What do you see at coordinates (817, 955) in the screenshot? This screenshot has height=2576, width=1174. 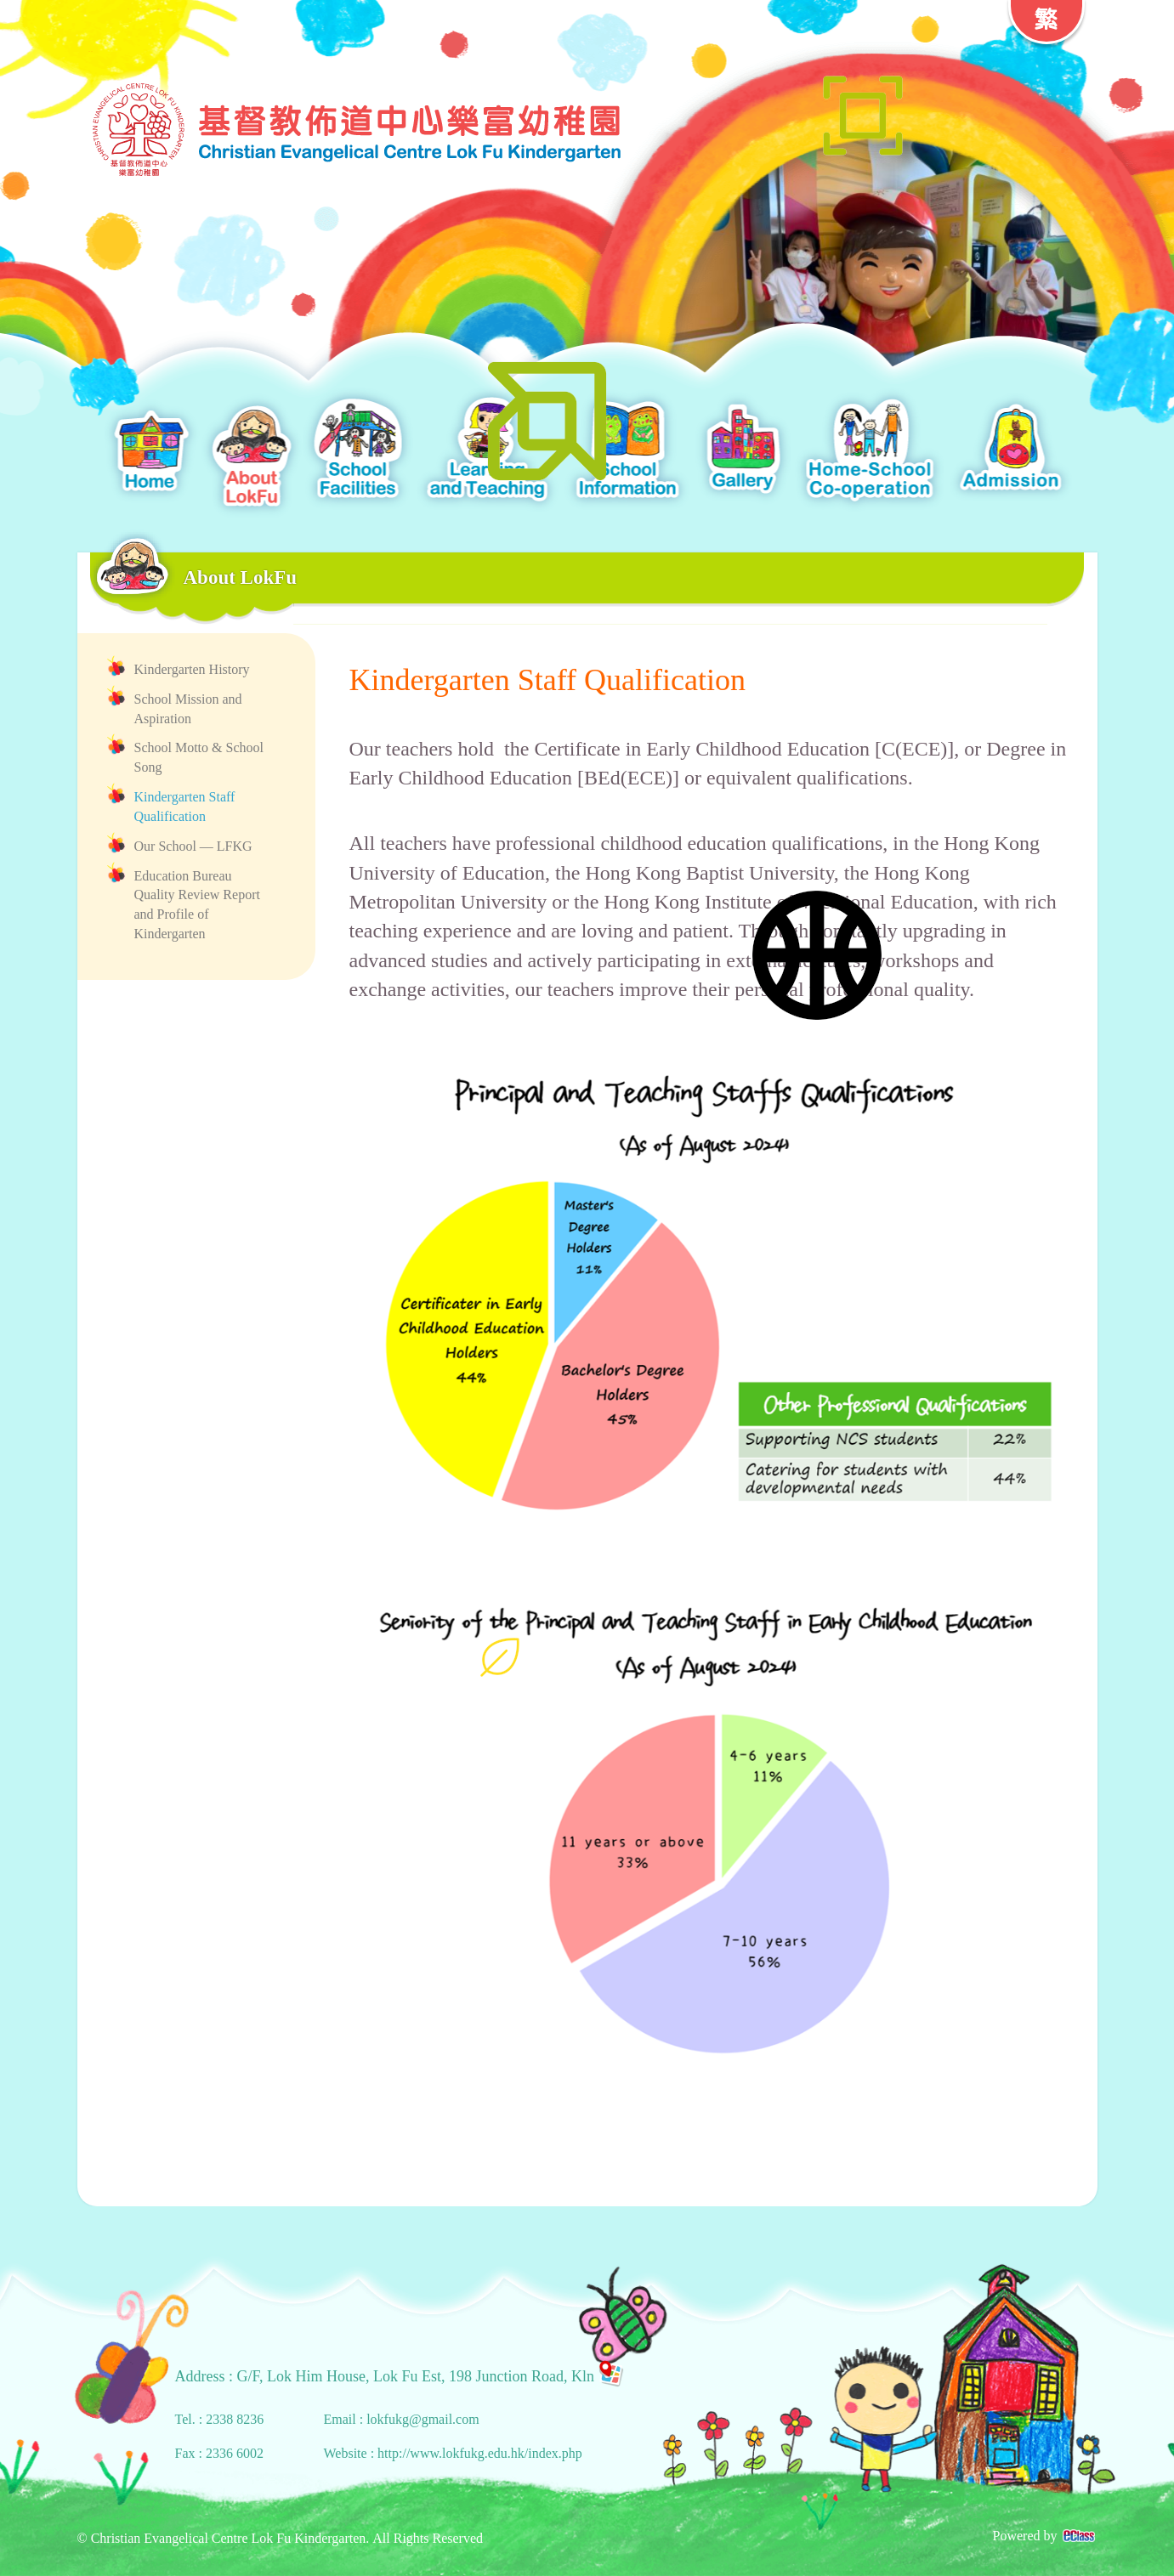 I see `access sports or basketball-related content` at bounding box center [817, 955].